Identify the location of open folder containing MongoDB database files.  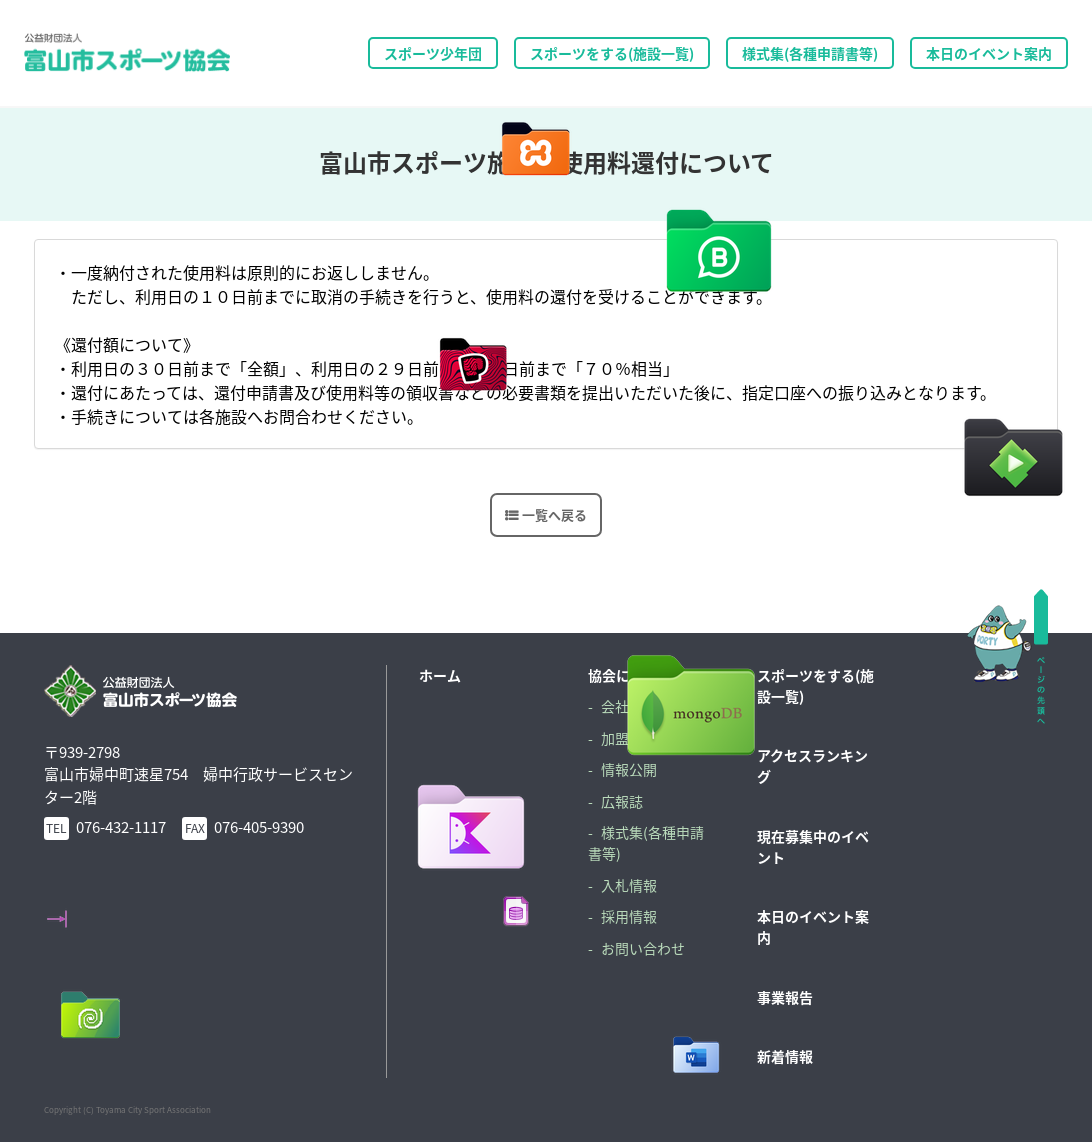
(690, 708).